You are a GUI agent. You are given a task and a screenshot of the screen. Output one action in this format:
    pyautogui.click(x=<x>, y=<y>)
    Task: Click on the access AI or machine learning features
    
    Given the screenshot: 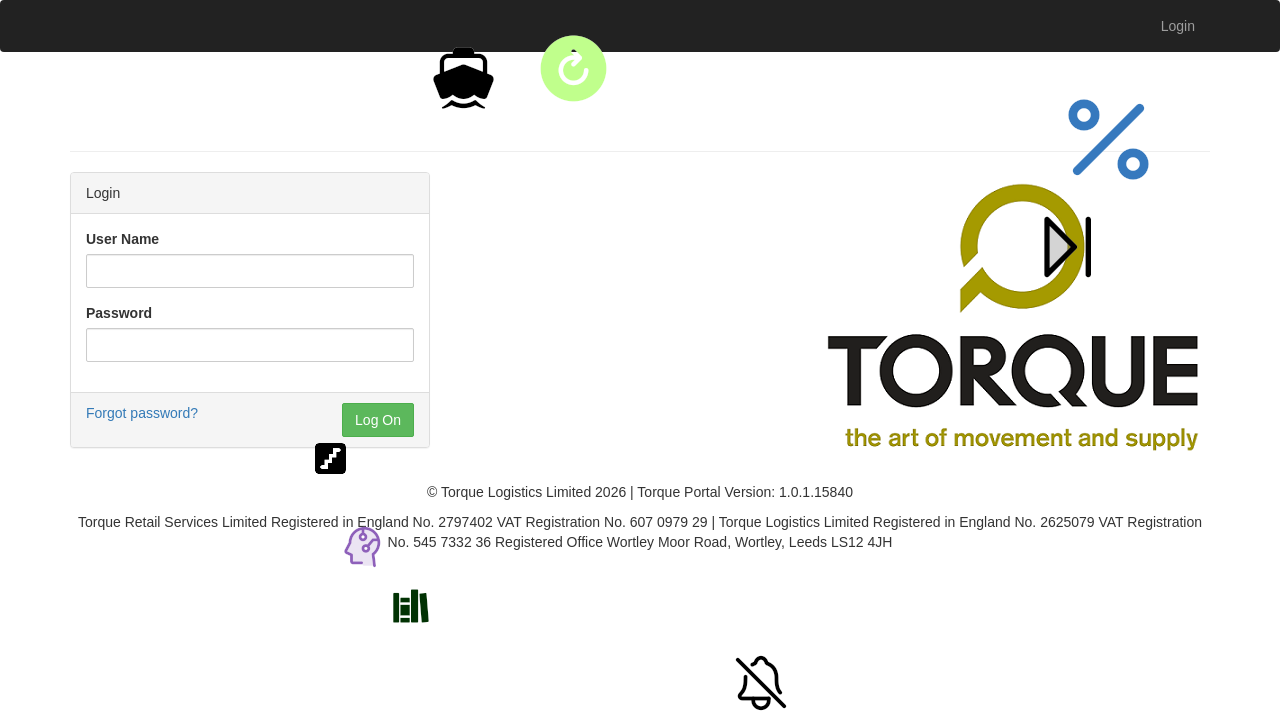 What is the action you would take?
    pyautogui.click(x=363, y=547)
    